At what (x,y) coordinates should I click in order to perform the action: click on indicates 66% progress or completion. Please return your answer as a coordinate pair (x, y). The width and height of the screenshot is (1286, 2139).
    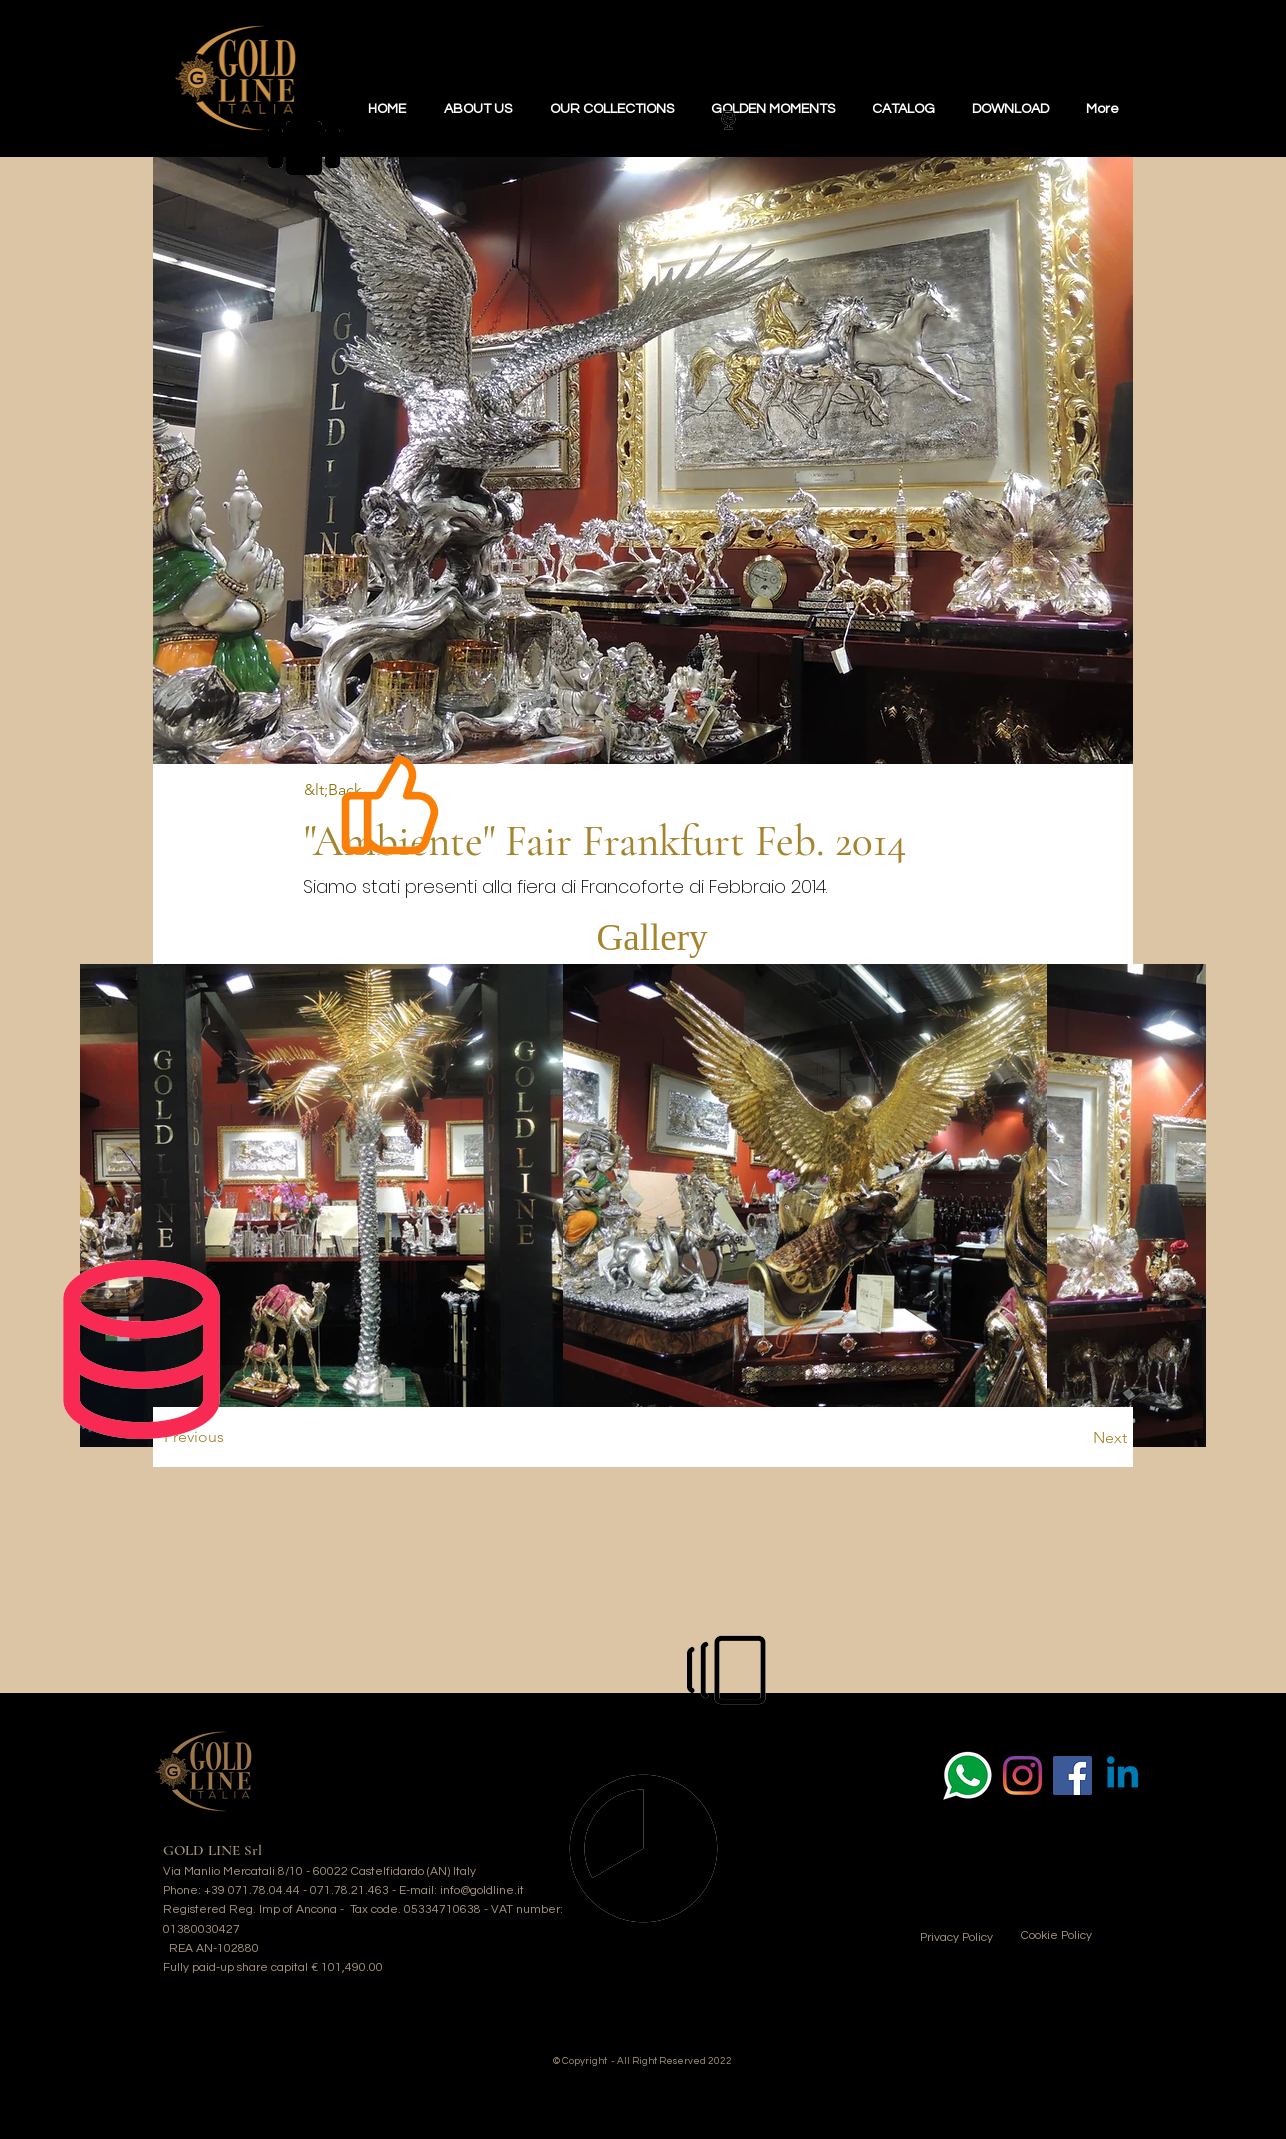
    Looking at the image, I should click on (643, 1848).